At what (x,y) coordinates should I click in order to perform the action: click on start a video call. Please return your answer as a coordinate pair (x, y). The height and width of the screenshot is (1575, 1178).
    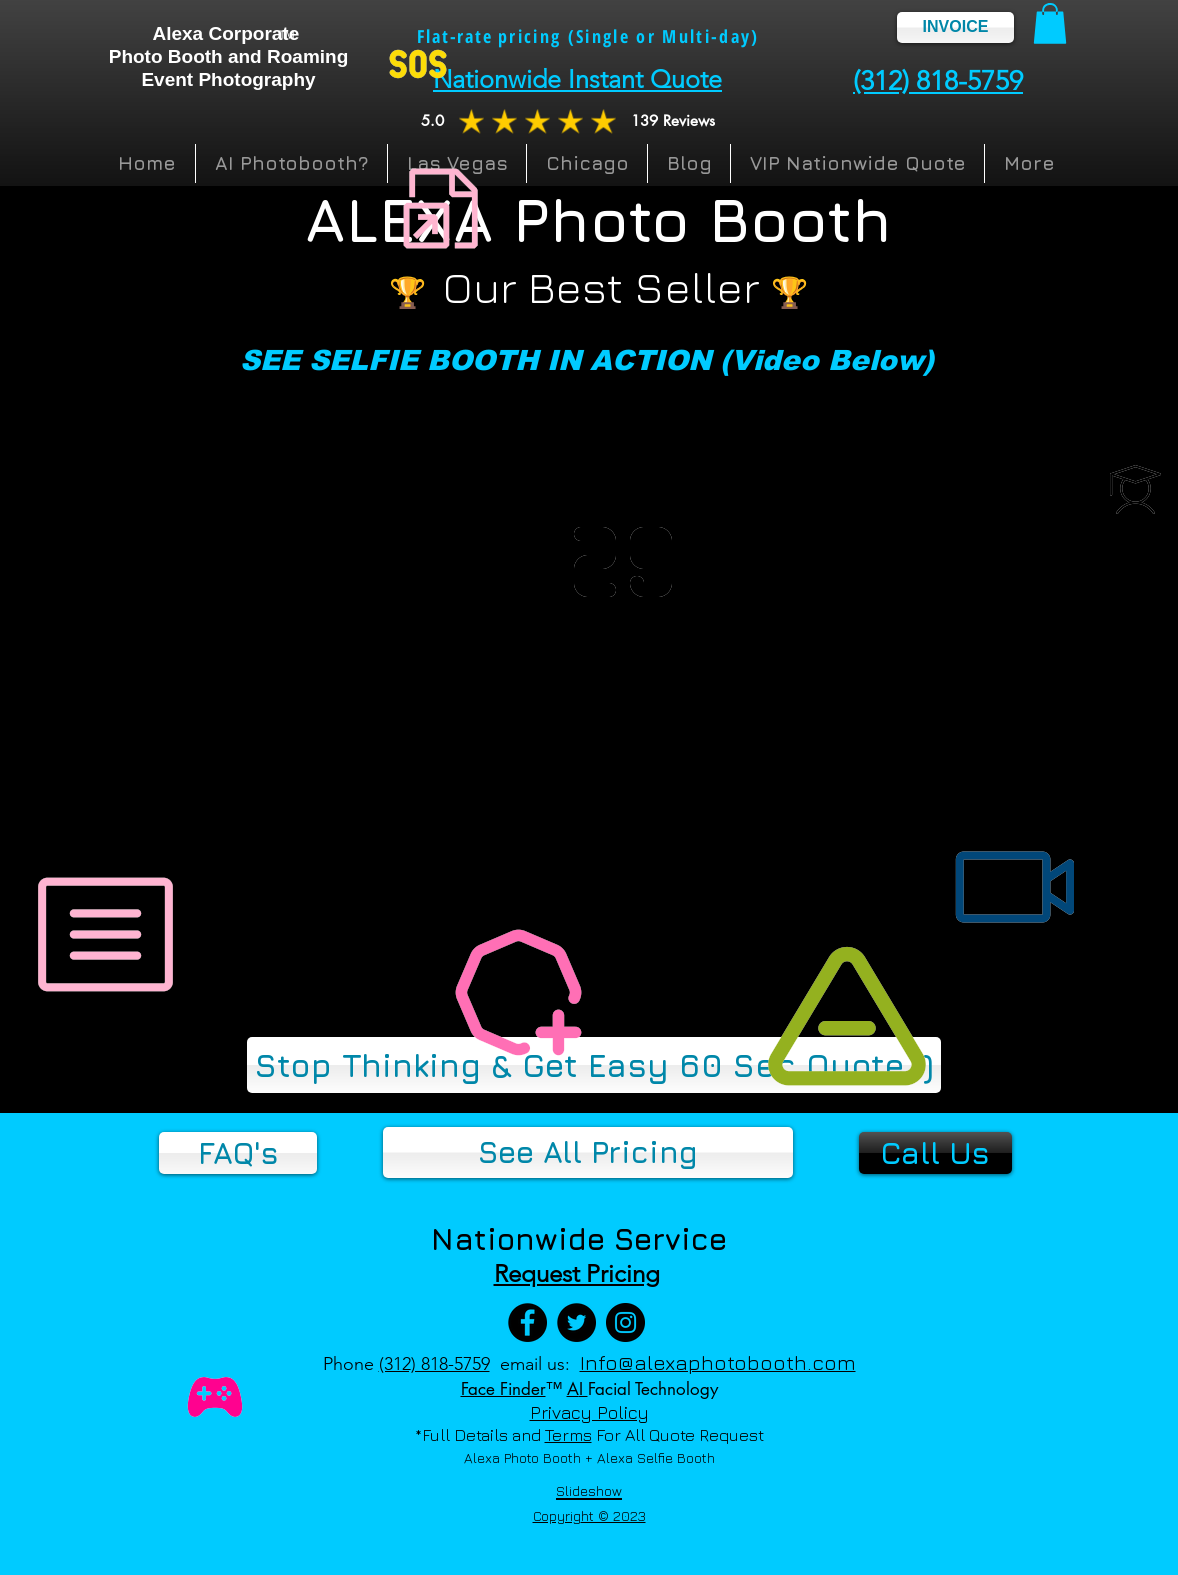
    Looking at the image, I should click on (1011, 887).